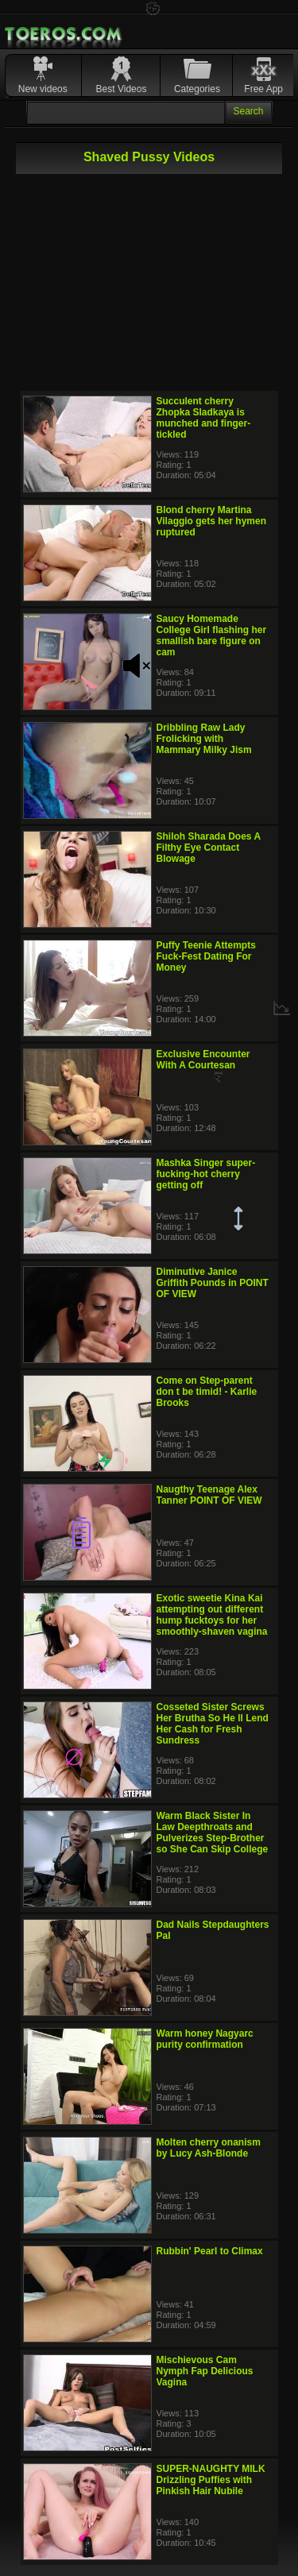 This screenshot has width=298, height=2576. What do you see at coordinates (81, 1533) in the screenshot?
I see `battery fully charged` at bounding box center [81, 1533].